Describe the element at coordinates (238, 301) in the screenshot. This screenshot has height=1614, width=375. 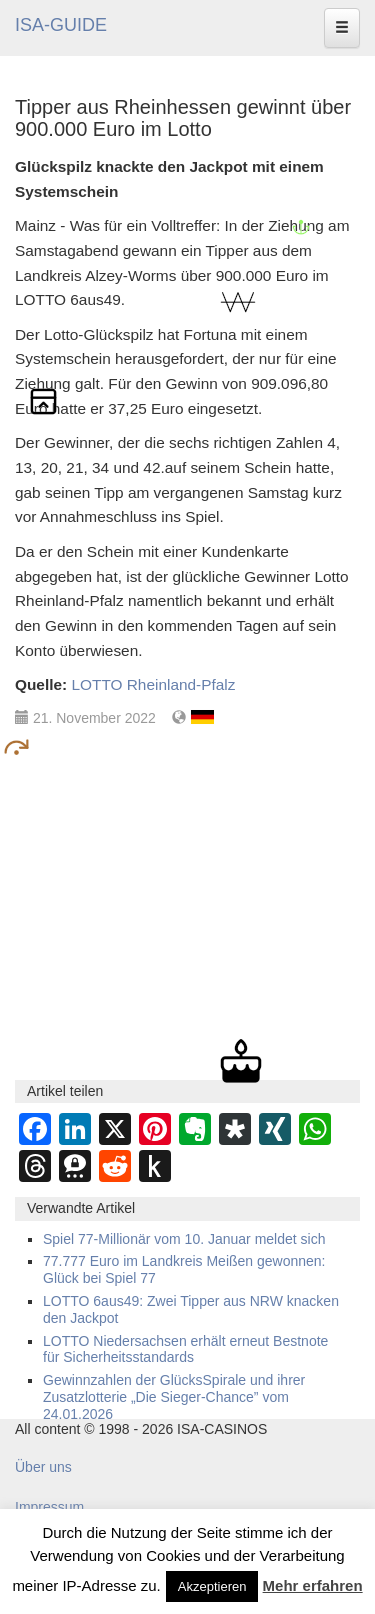
I see `indicates south korean won currency` at that location.